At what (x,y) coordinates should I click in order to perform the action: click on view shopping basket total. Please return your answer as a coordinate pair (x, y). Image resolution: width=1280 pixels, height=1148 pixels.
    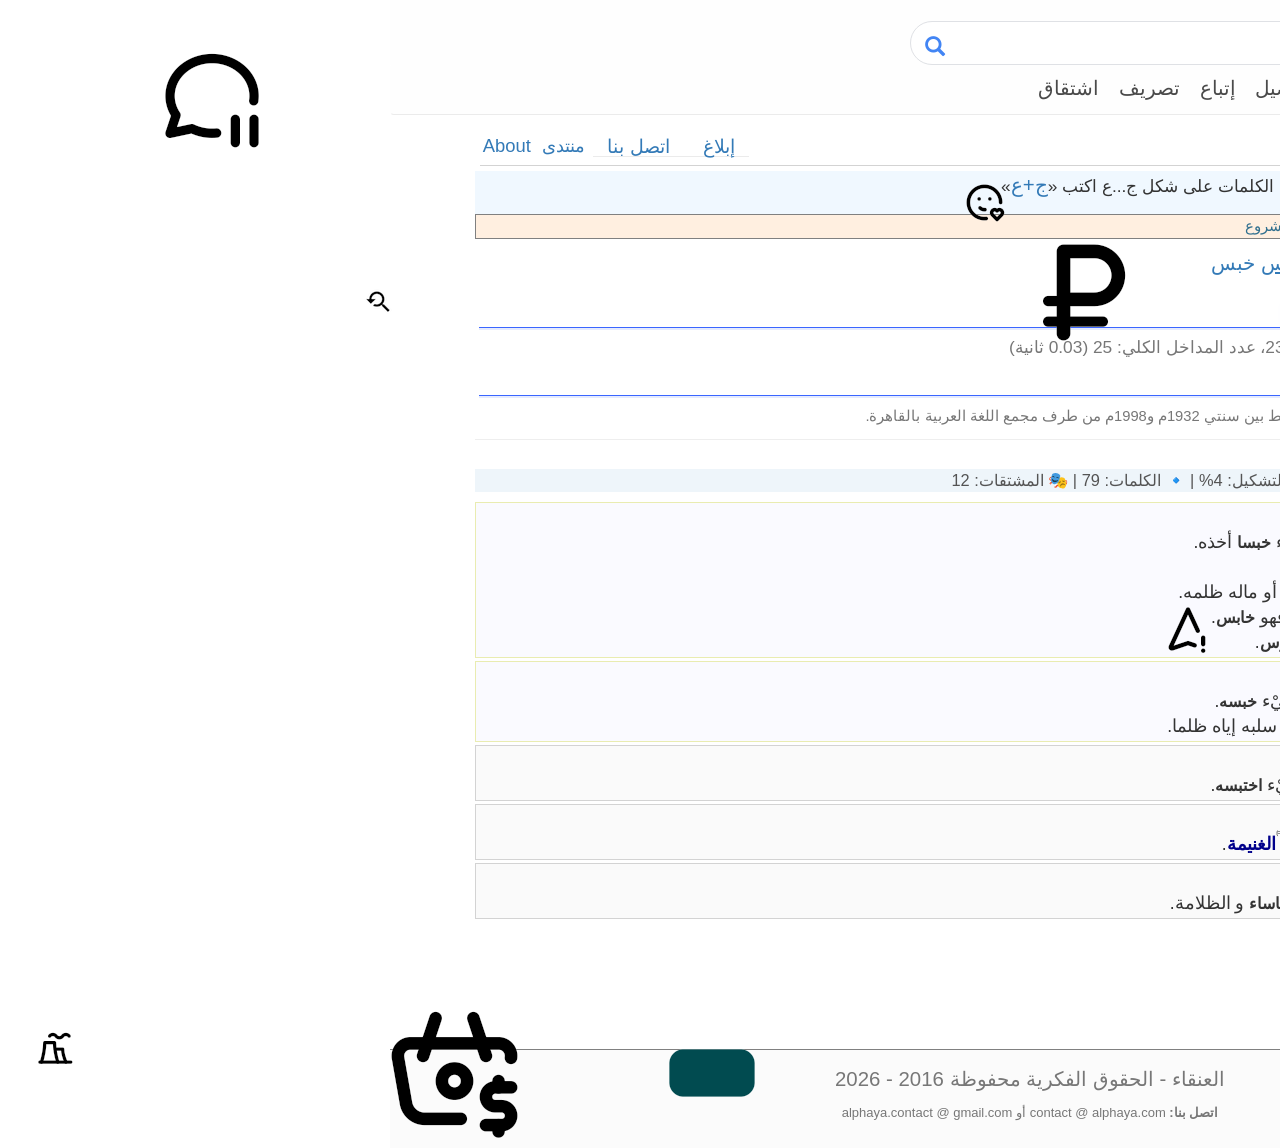
    Looking at the image, I should click on (454, 1068).